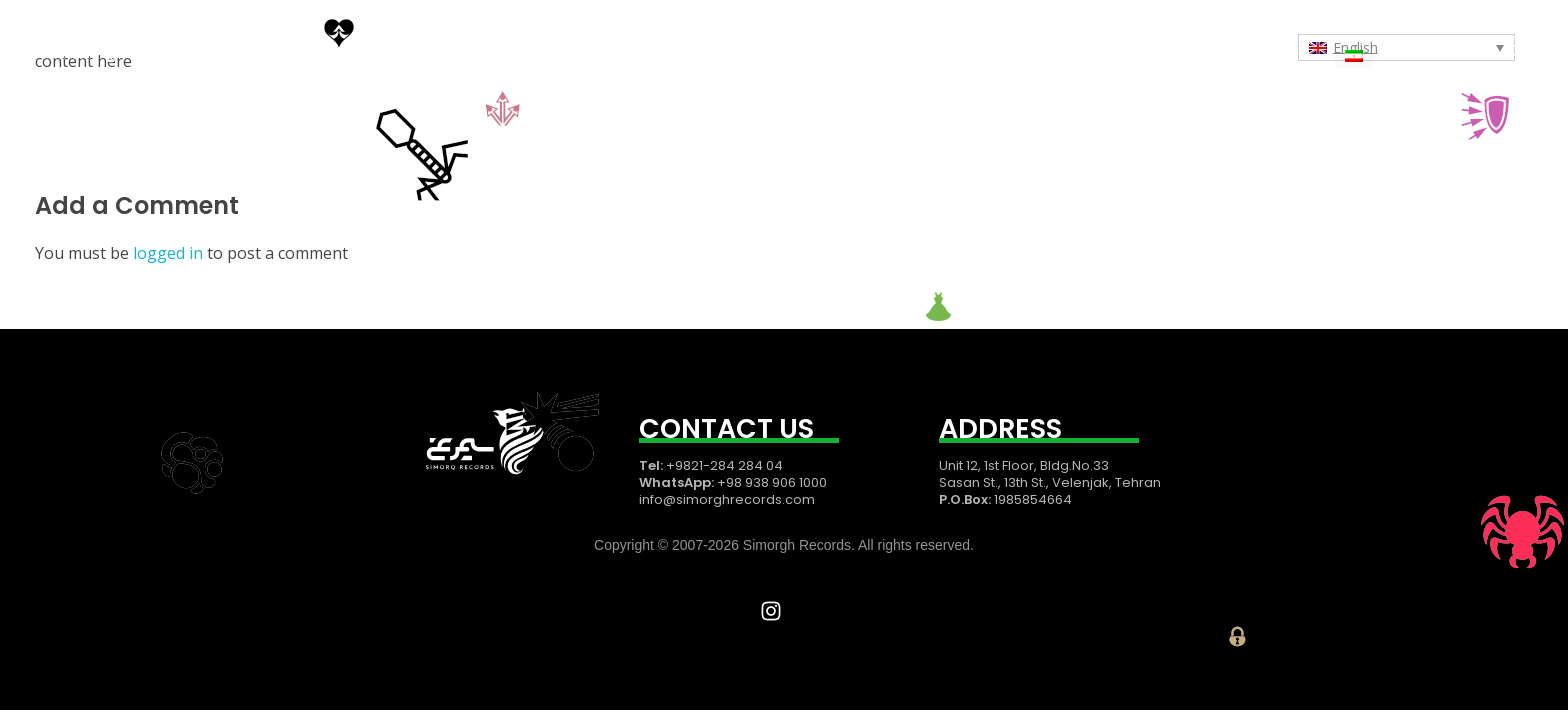  Describe the element at coordinates (1237, 636) in the screenshot. I see `lock or secure this item` at that location.